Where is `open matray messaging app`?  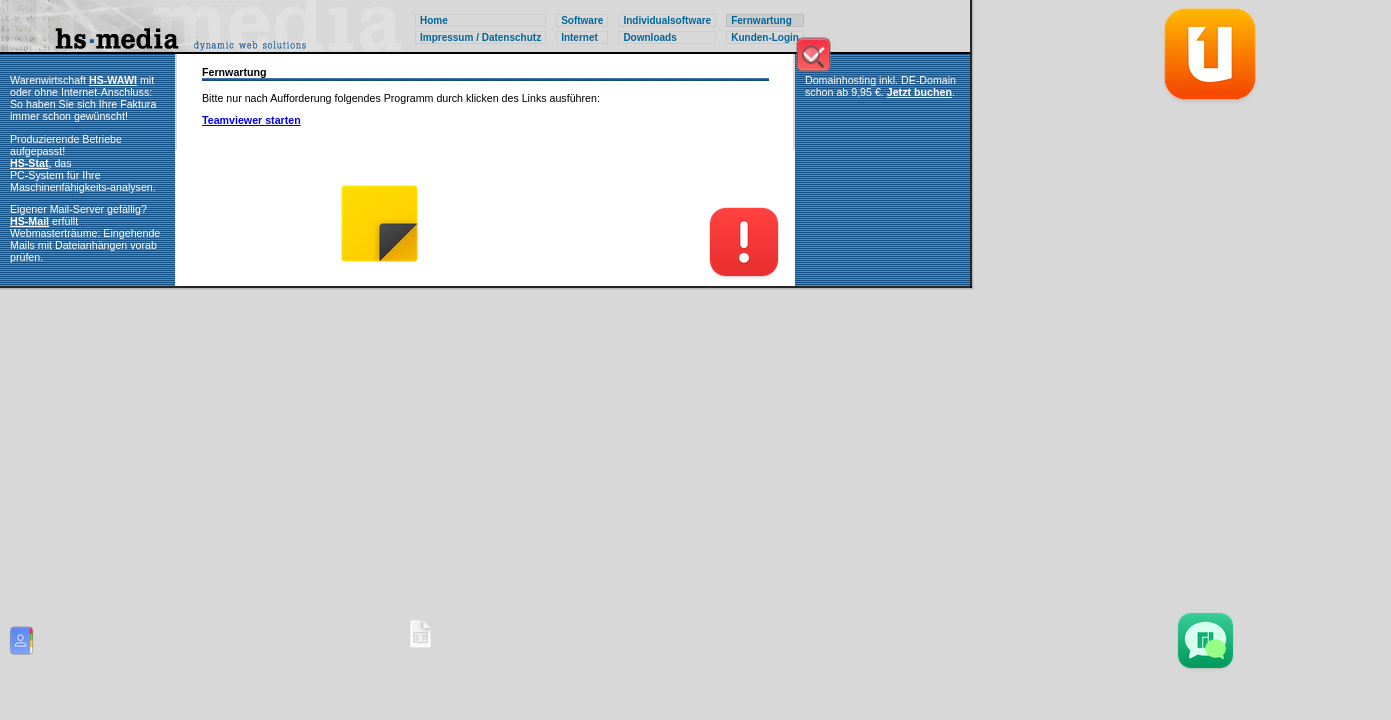 open matray messaging app is located at coordinates (1205, 640).